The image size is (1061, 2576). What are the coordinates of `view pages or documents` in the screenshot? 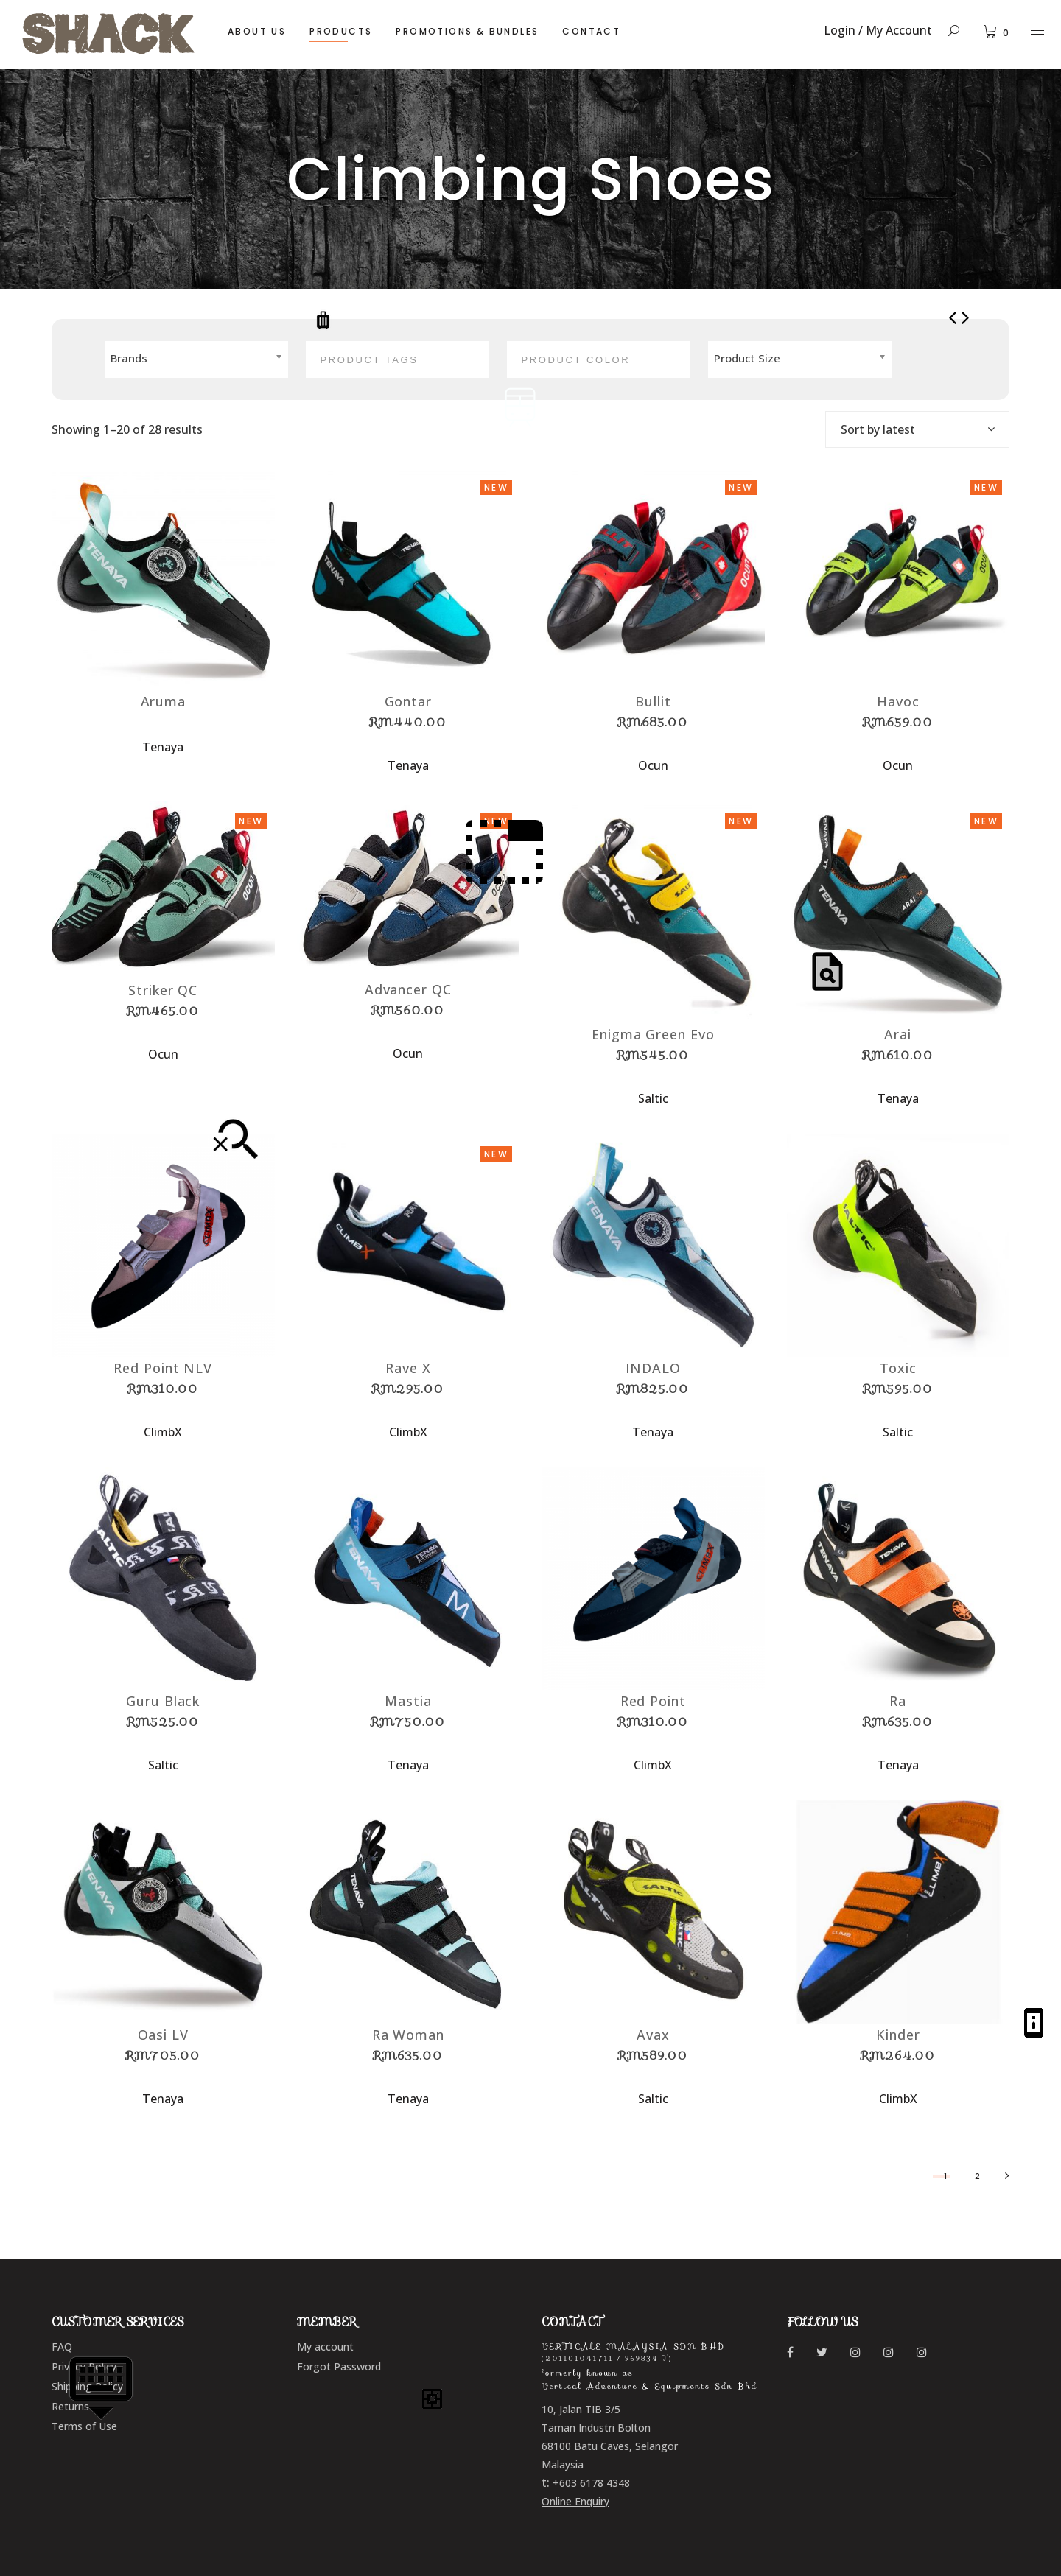 It's located at (432, 2398).